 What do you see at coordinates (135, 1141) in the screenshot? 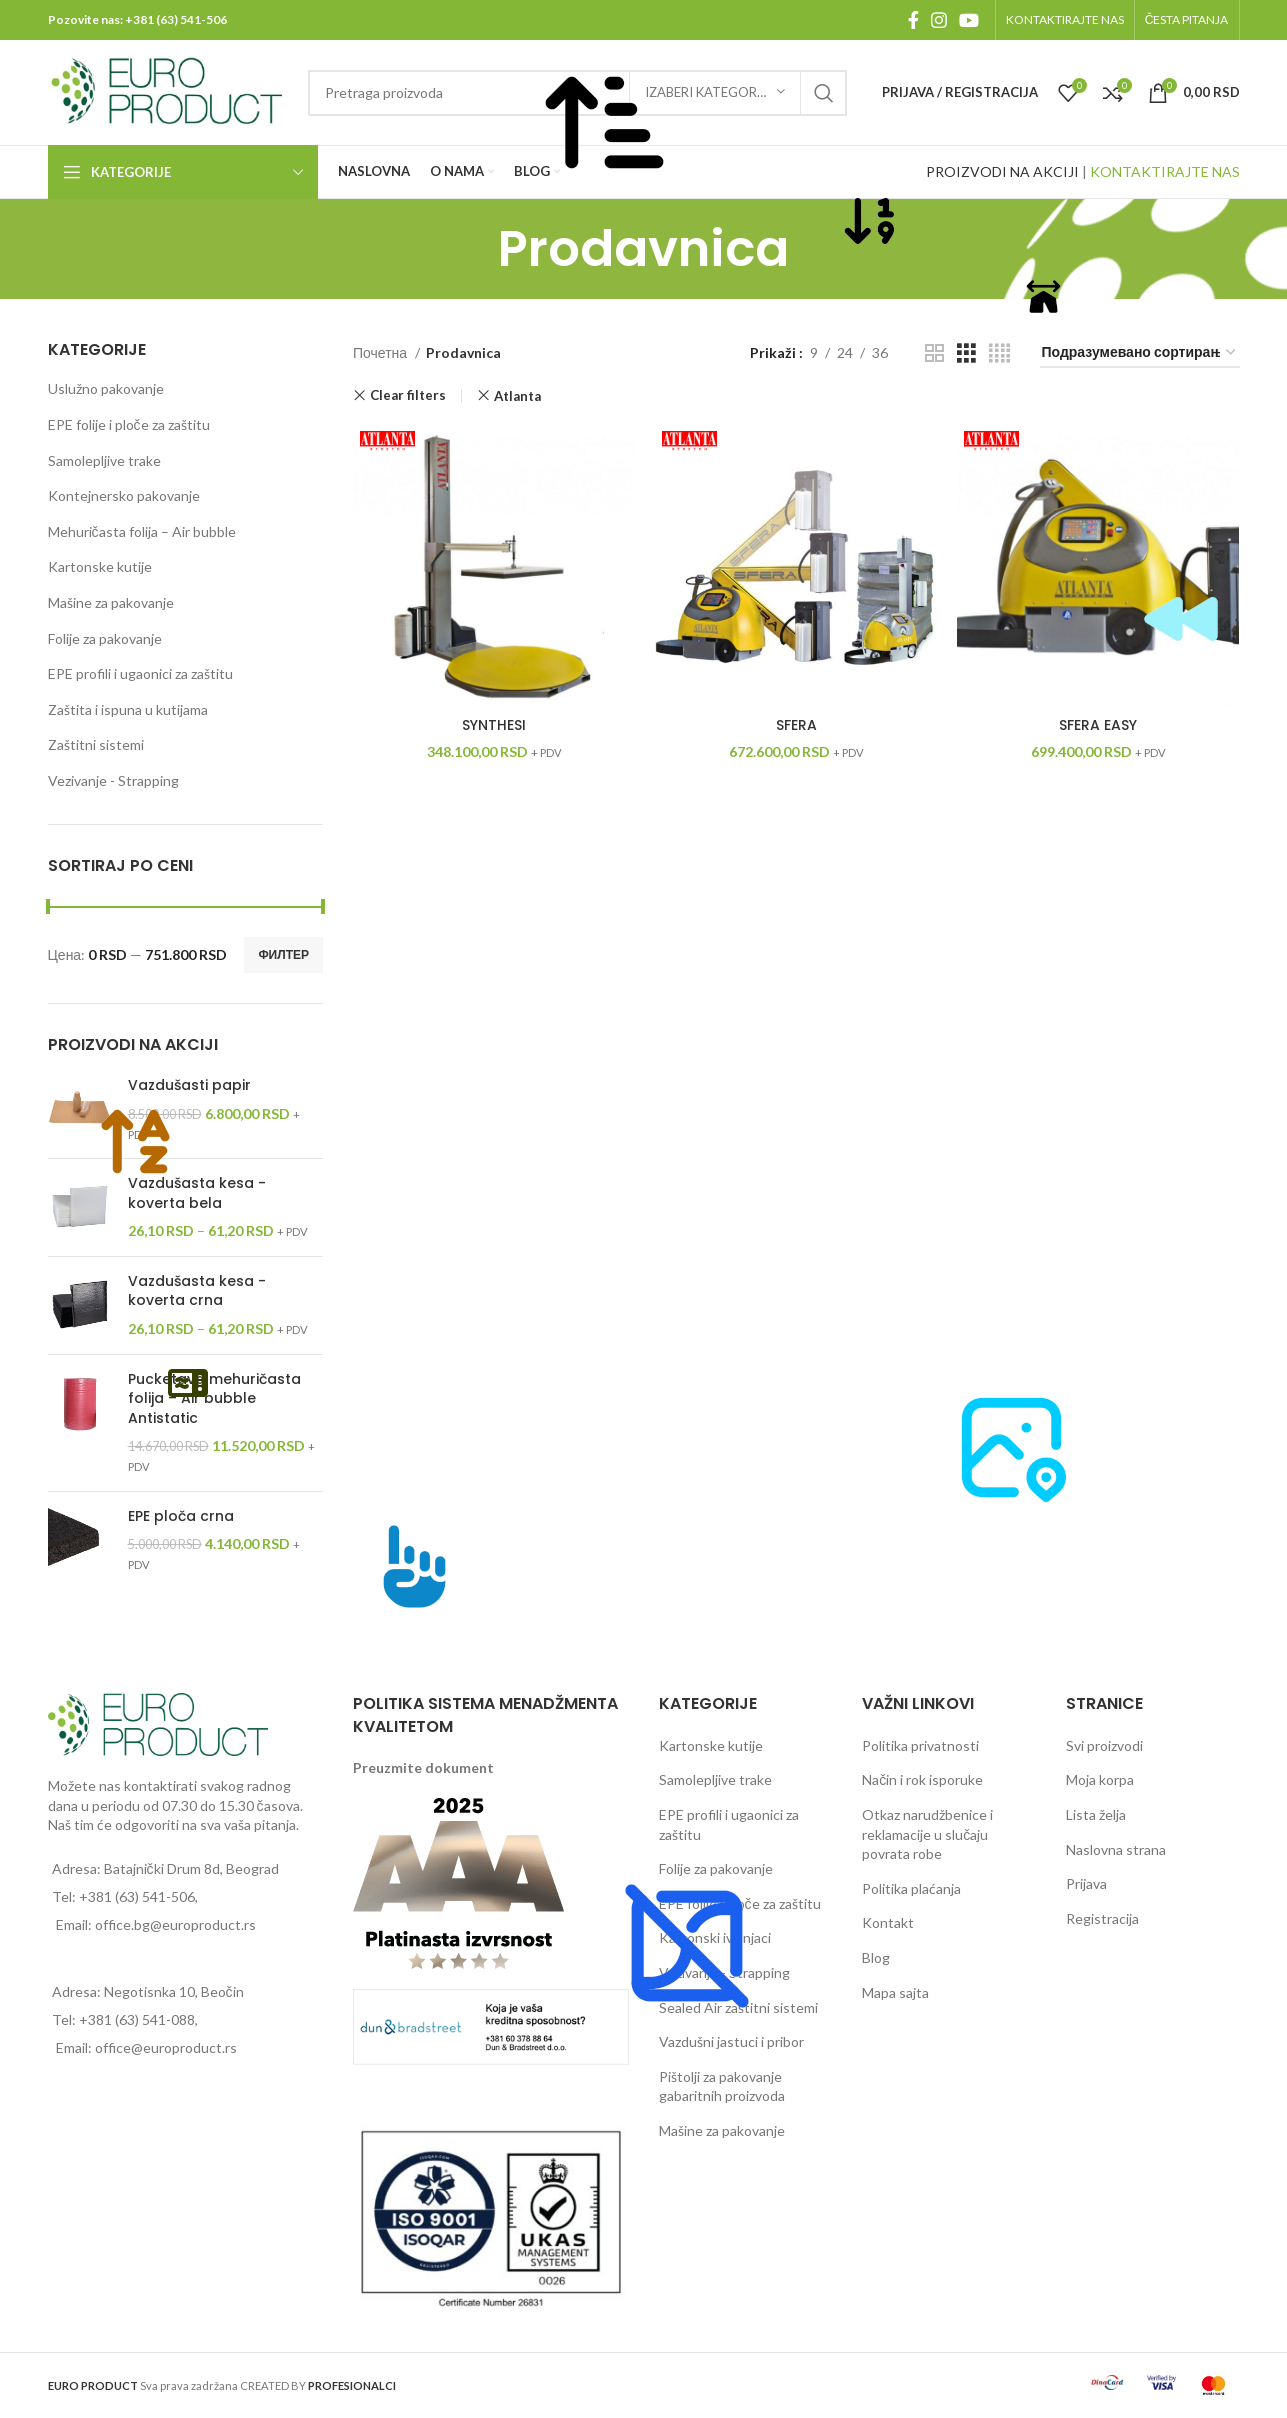
I see `sort alphabetically A to Z` at bounding box center [135, 1141].